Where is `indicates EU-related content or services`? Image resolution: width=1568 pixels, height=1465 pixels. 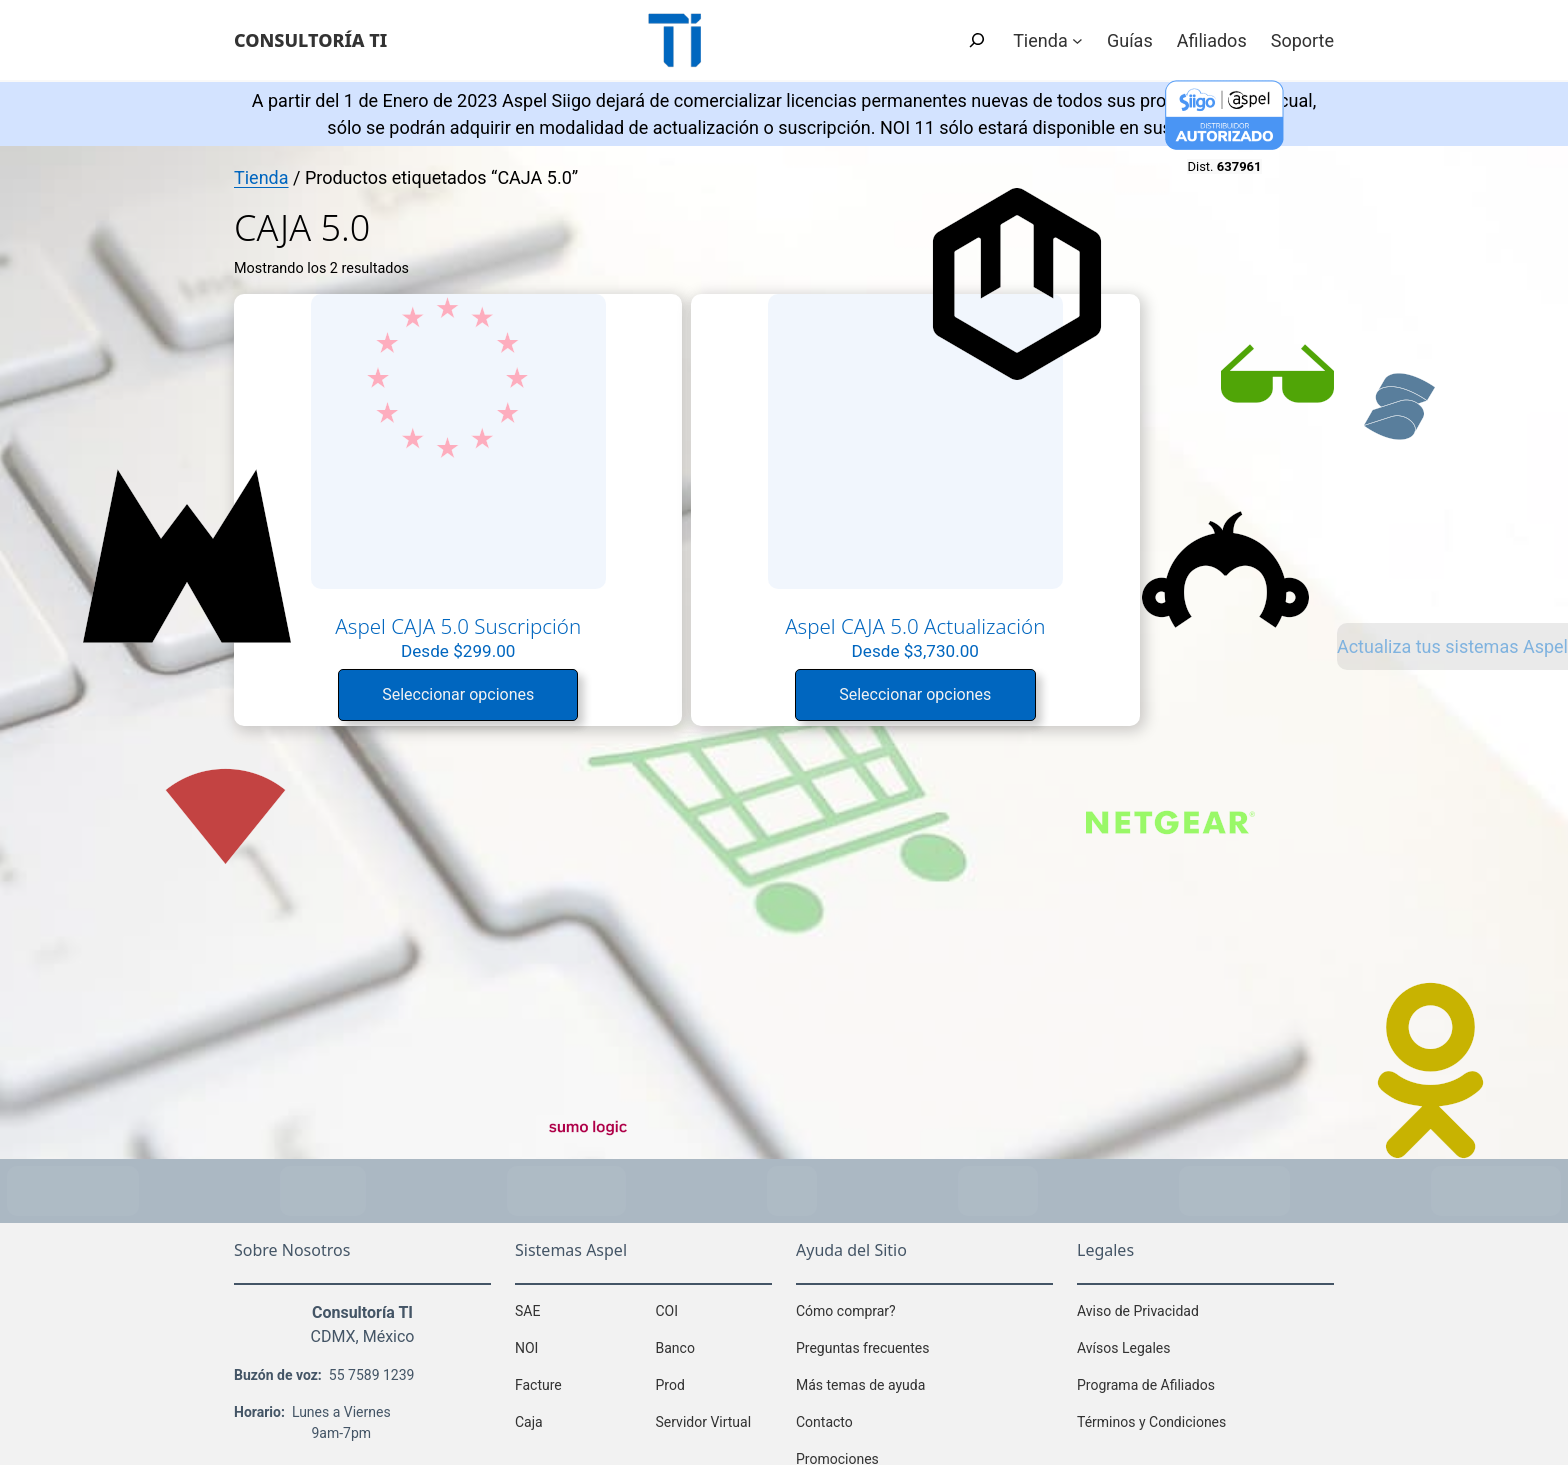 indicates EU-related content or services is located at coordinates (447, 377).